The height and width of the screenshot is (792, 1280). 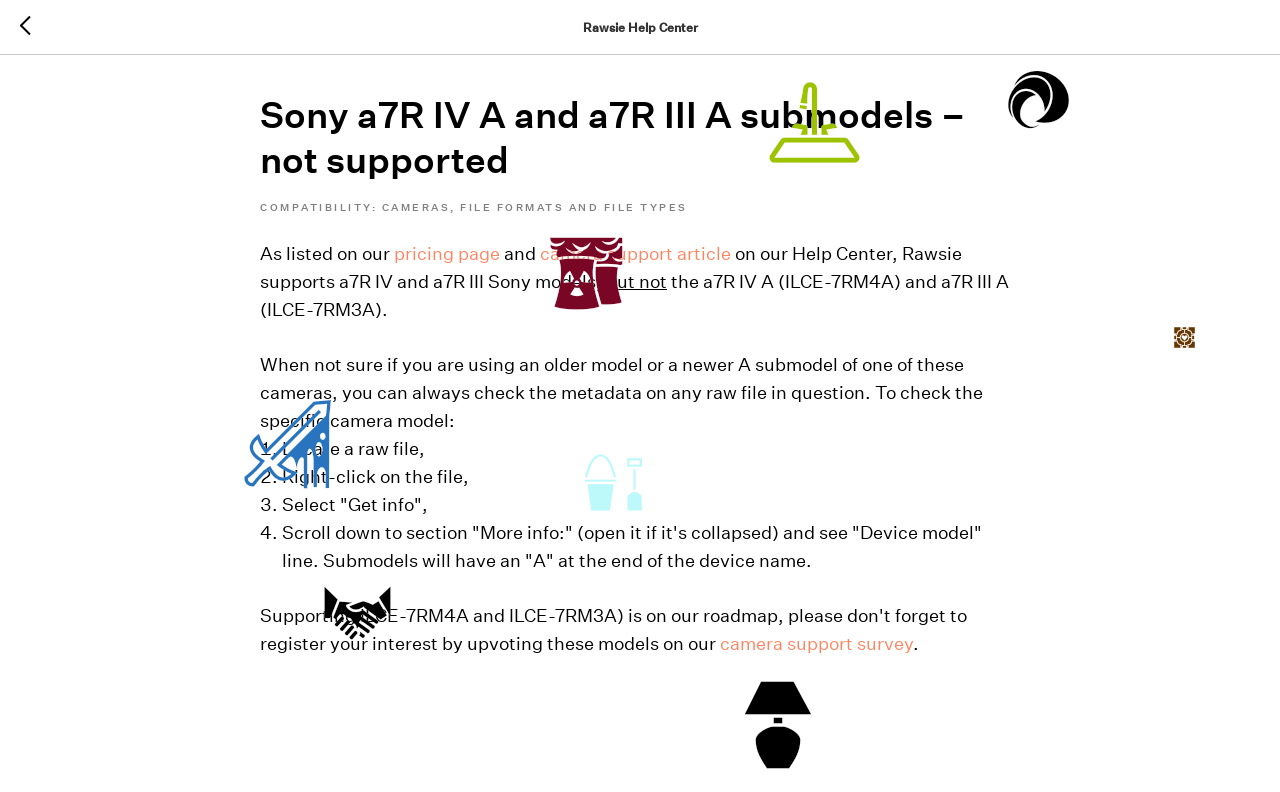 What do you see at coordinates (778, 725) in the screenshot?
I see `toggle bedside lamp or night light` at bounding box center [778, 725].